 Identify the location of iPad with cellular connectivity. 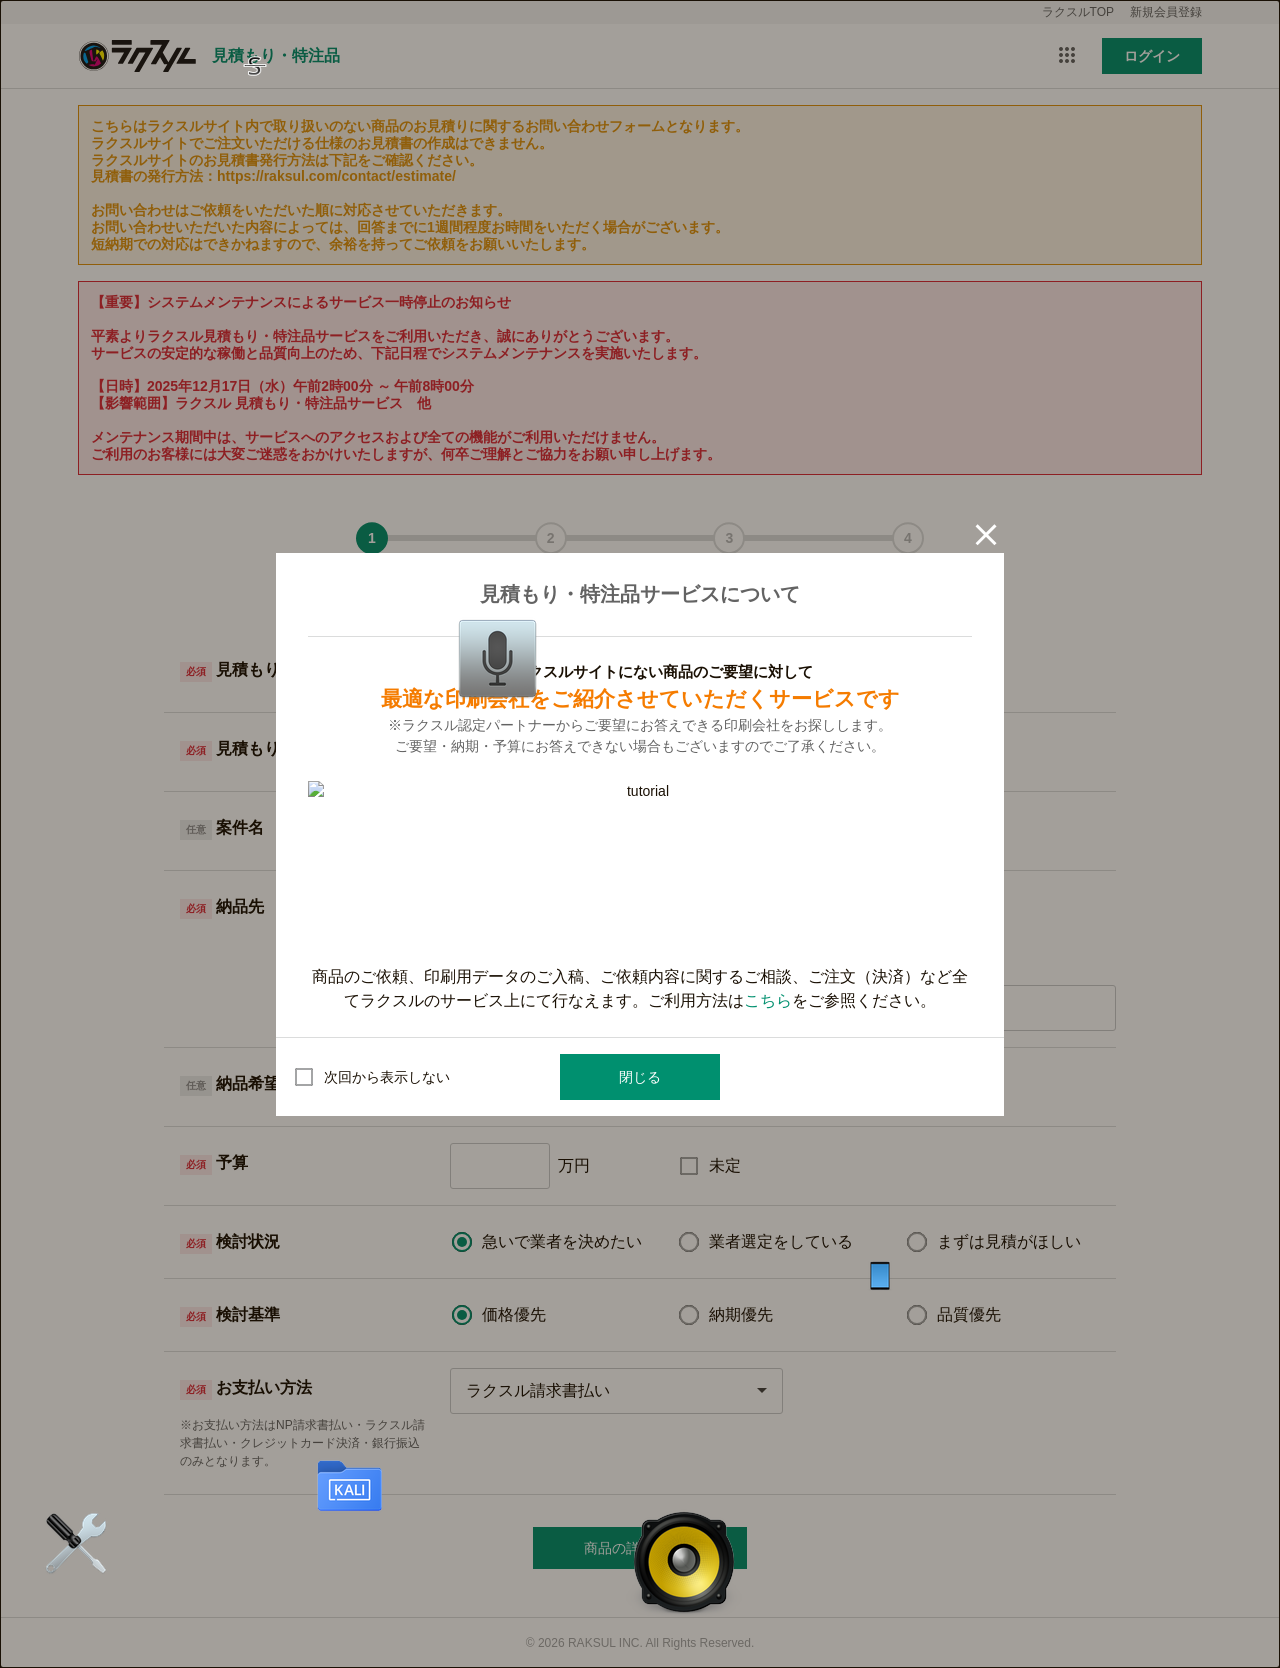
(880, 1276).